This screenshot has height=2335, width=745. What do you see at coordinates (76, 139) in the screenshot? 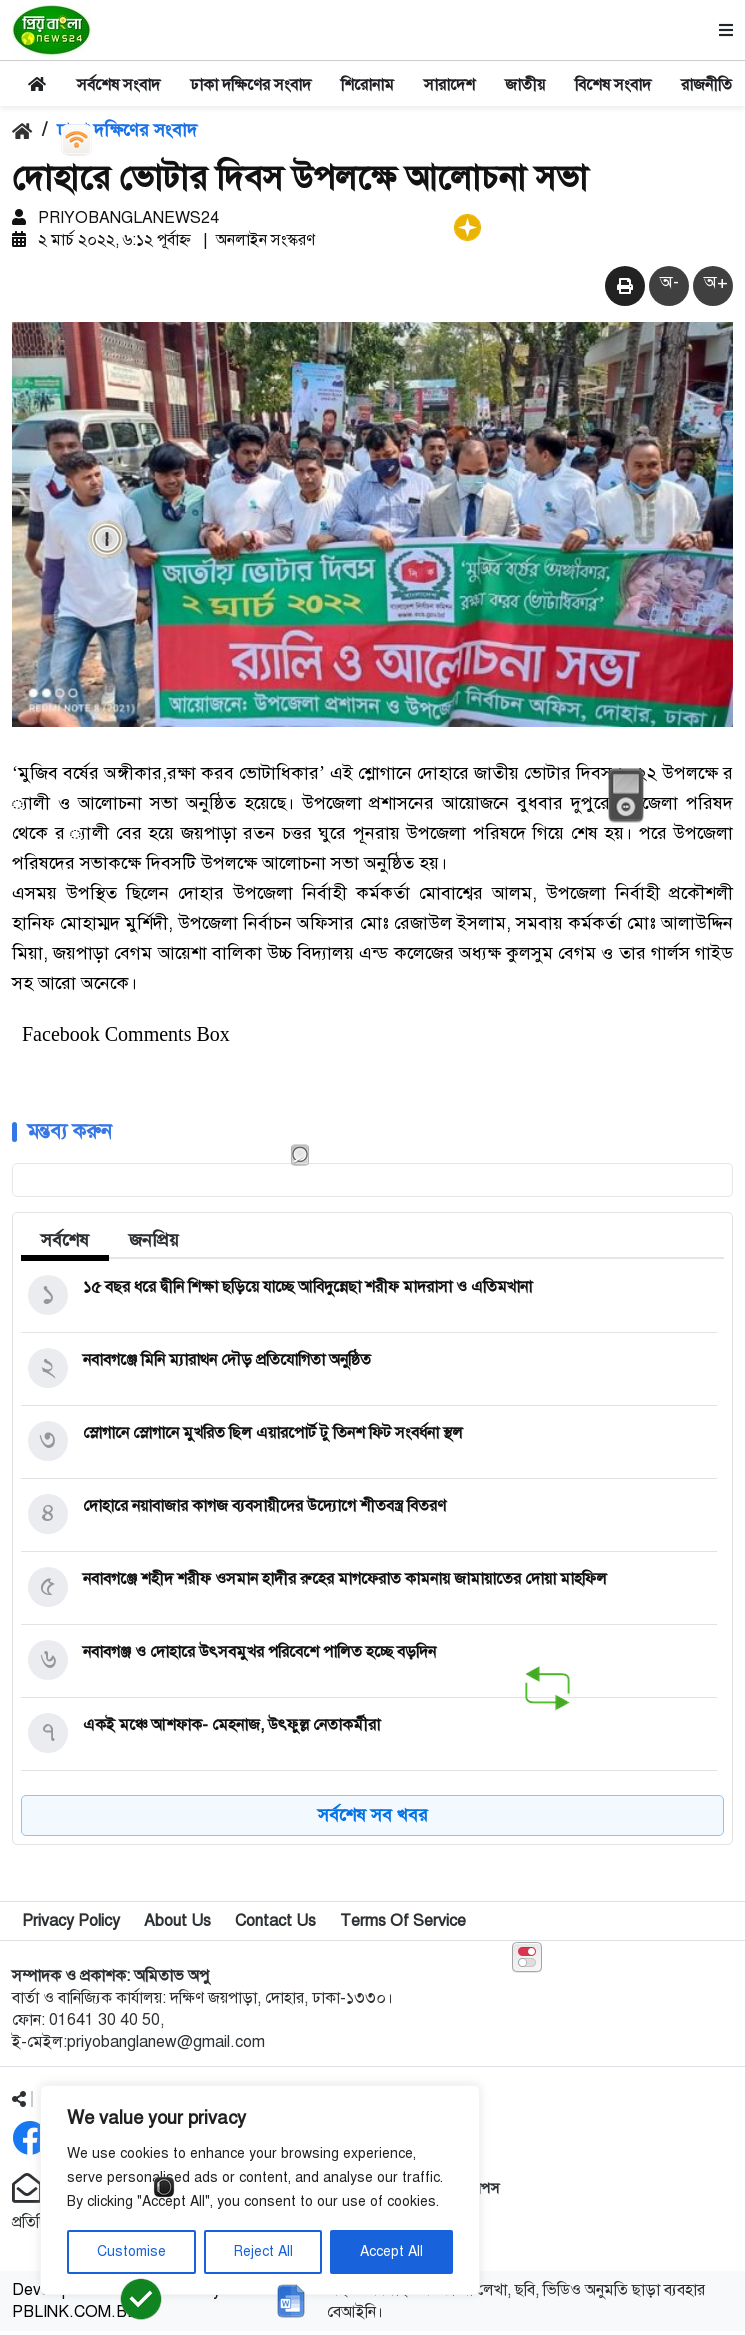
I see `connect to a captive portal or public wifi network` at bounding box center [76, 139].